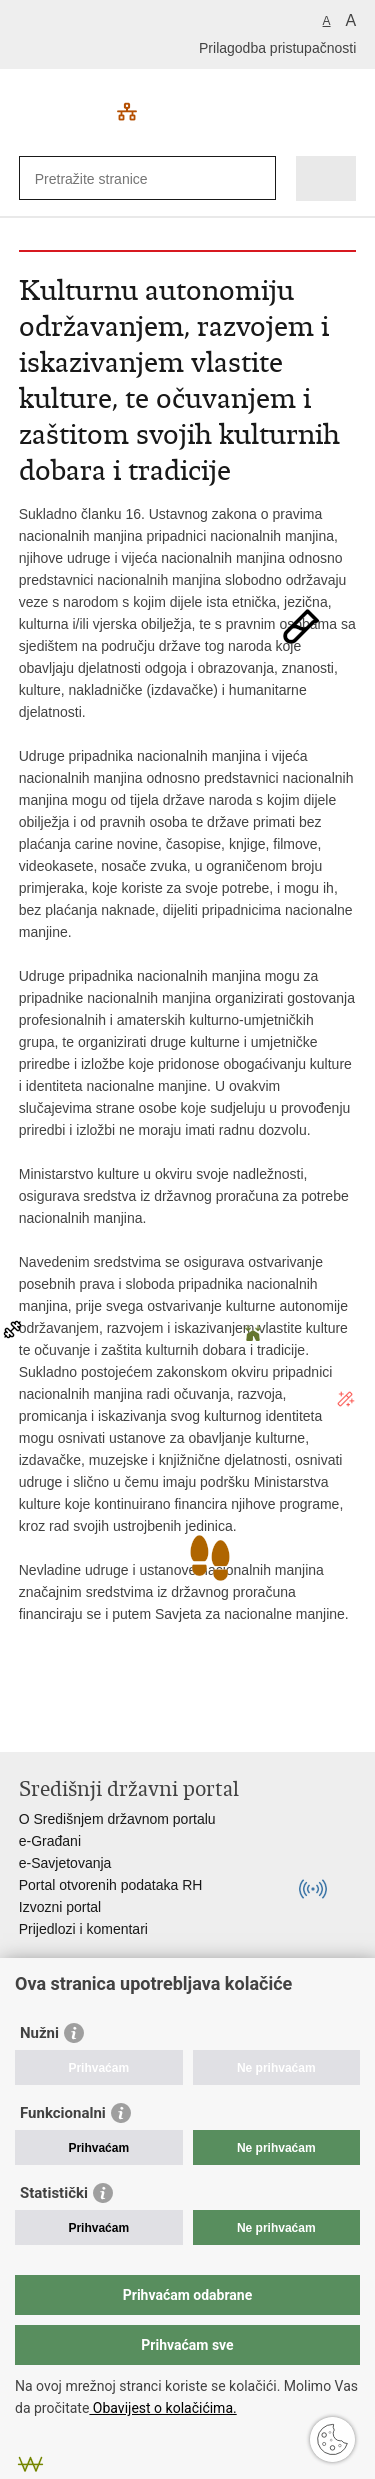 This screenshot has height=2479, width=375. What do you see at coordinates (300, 626) in the screenshot?
I see `access lab or test results` at bounding box center [300, 626].